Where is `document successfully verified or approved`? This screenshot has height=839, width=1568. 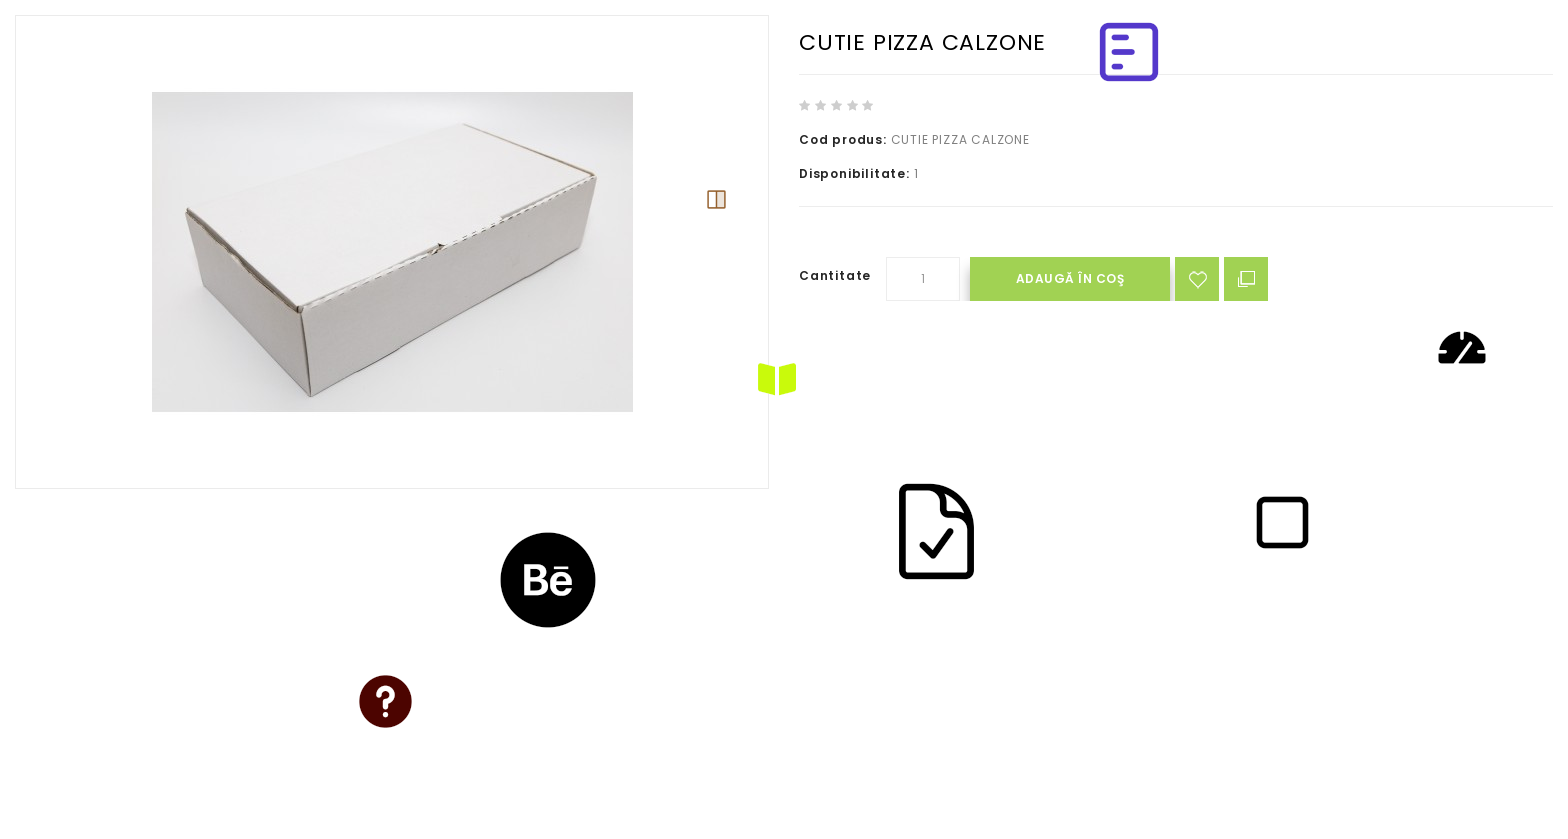 document successfully verified or approved is located at coordinates (936, 531).